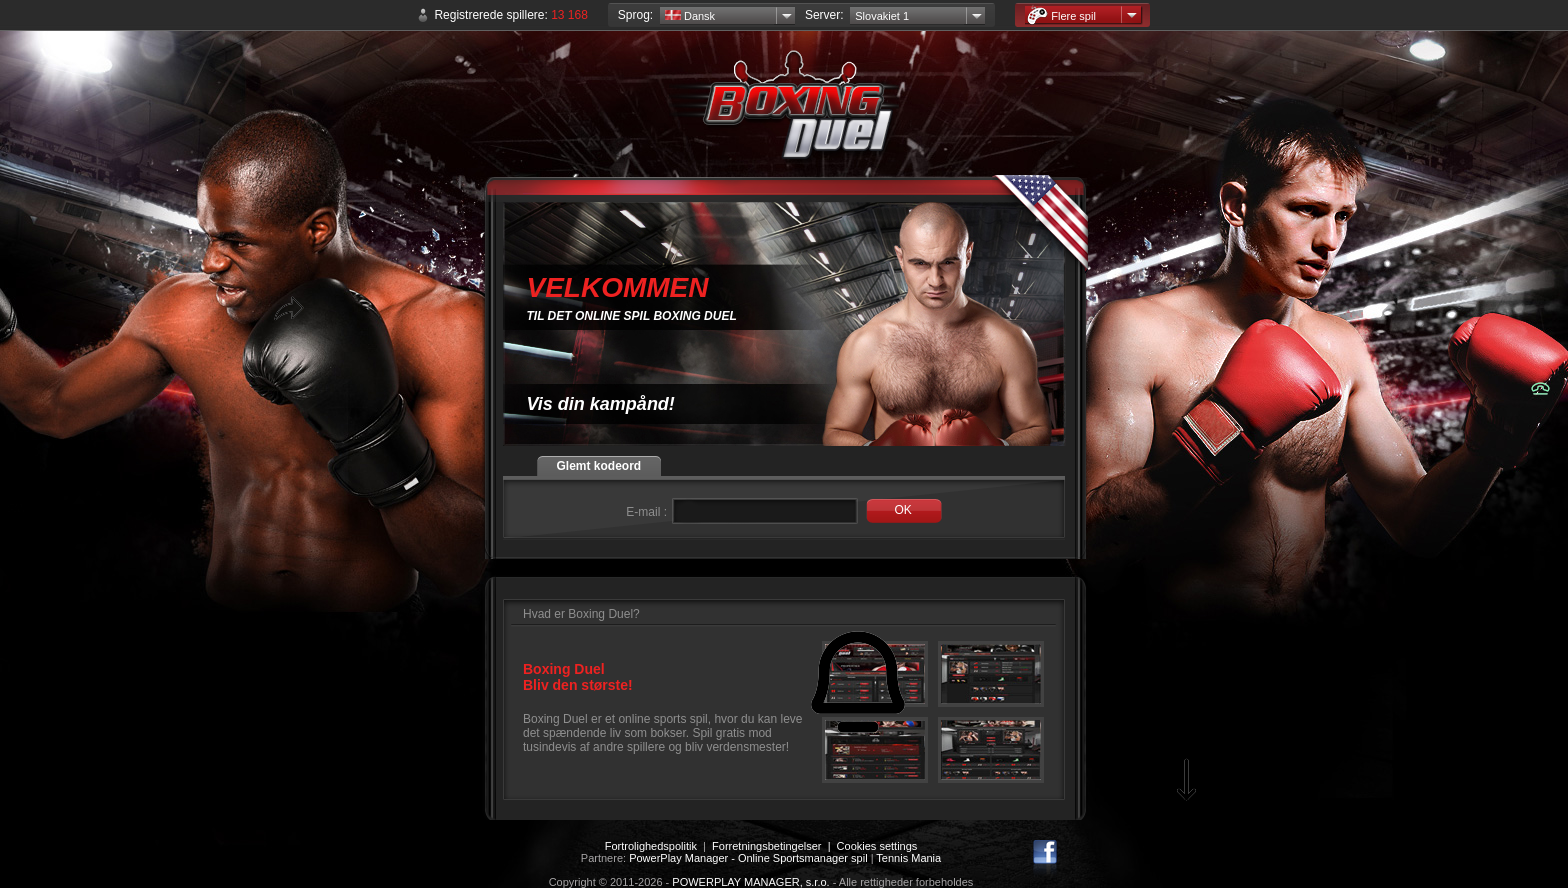 The image size is (1568, 888). What do you see at coordinates (1540, 388) in the screenshot?
I see `end the current phone call` at bounding box center [1540, 388].